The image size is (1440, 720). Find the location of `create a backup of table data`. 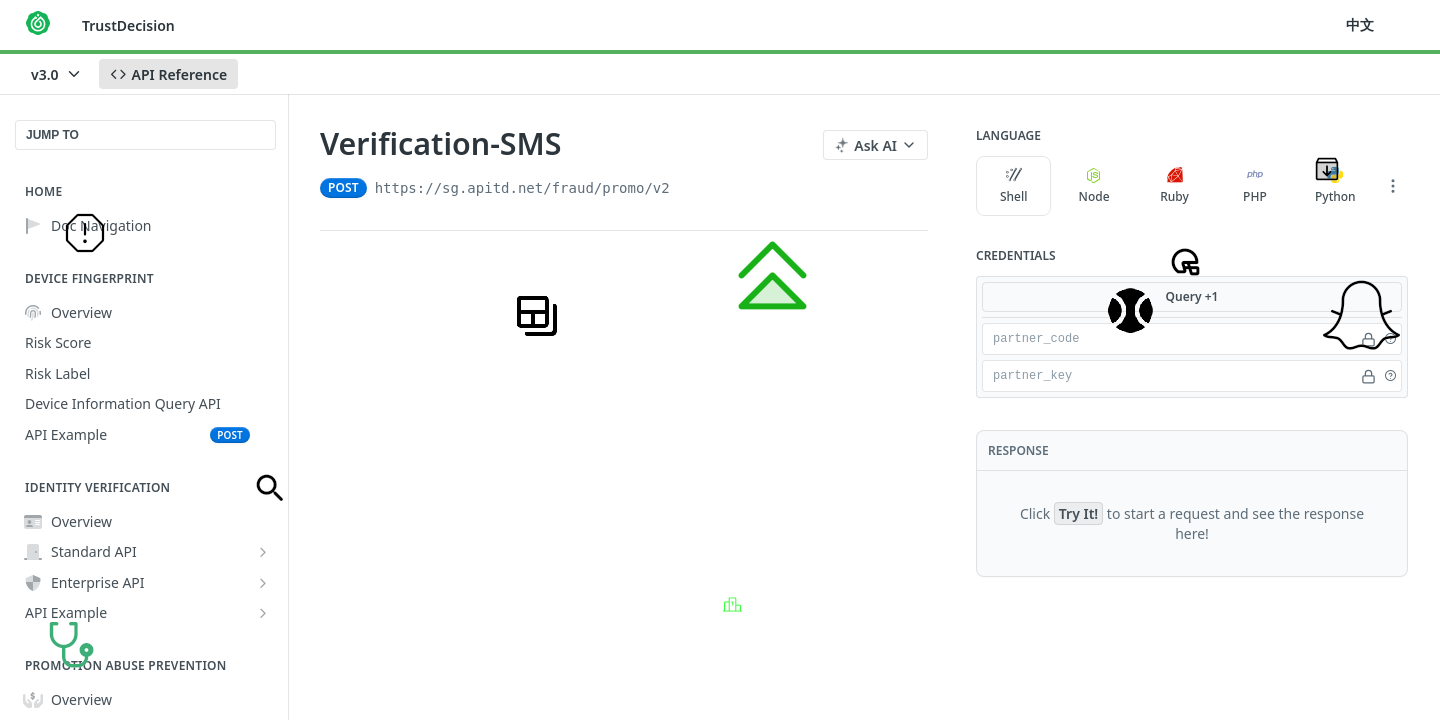

create a backup of table data is located at coordinates (537, 316).